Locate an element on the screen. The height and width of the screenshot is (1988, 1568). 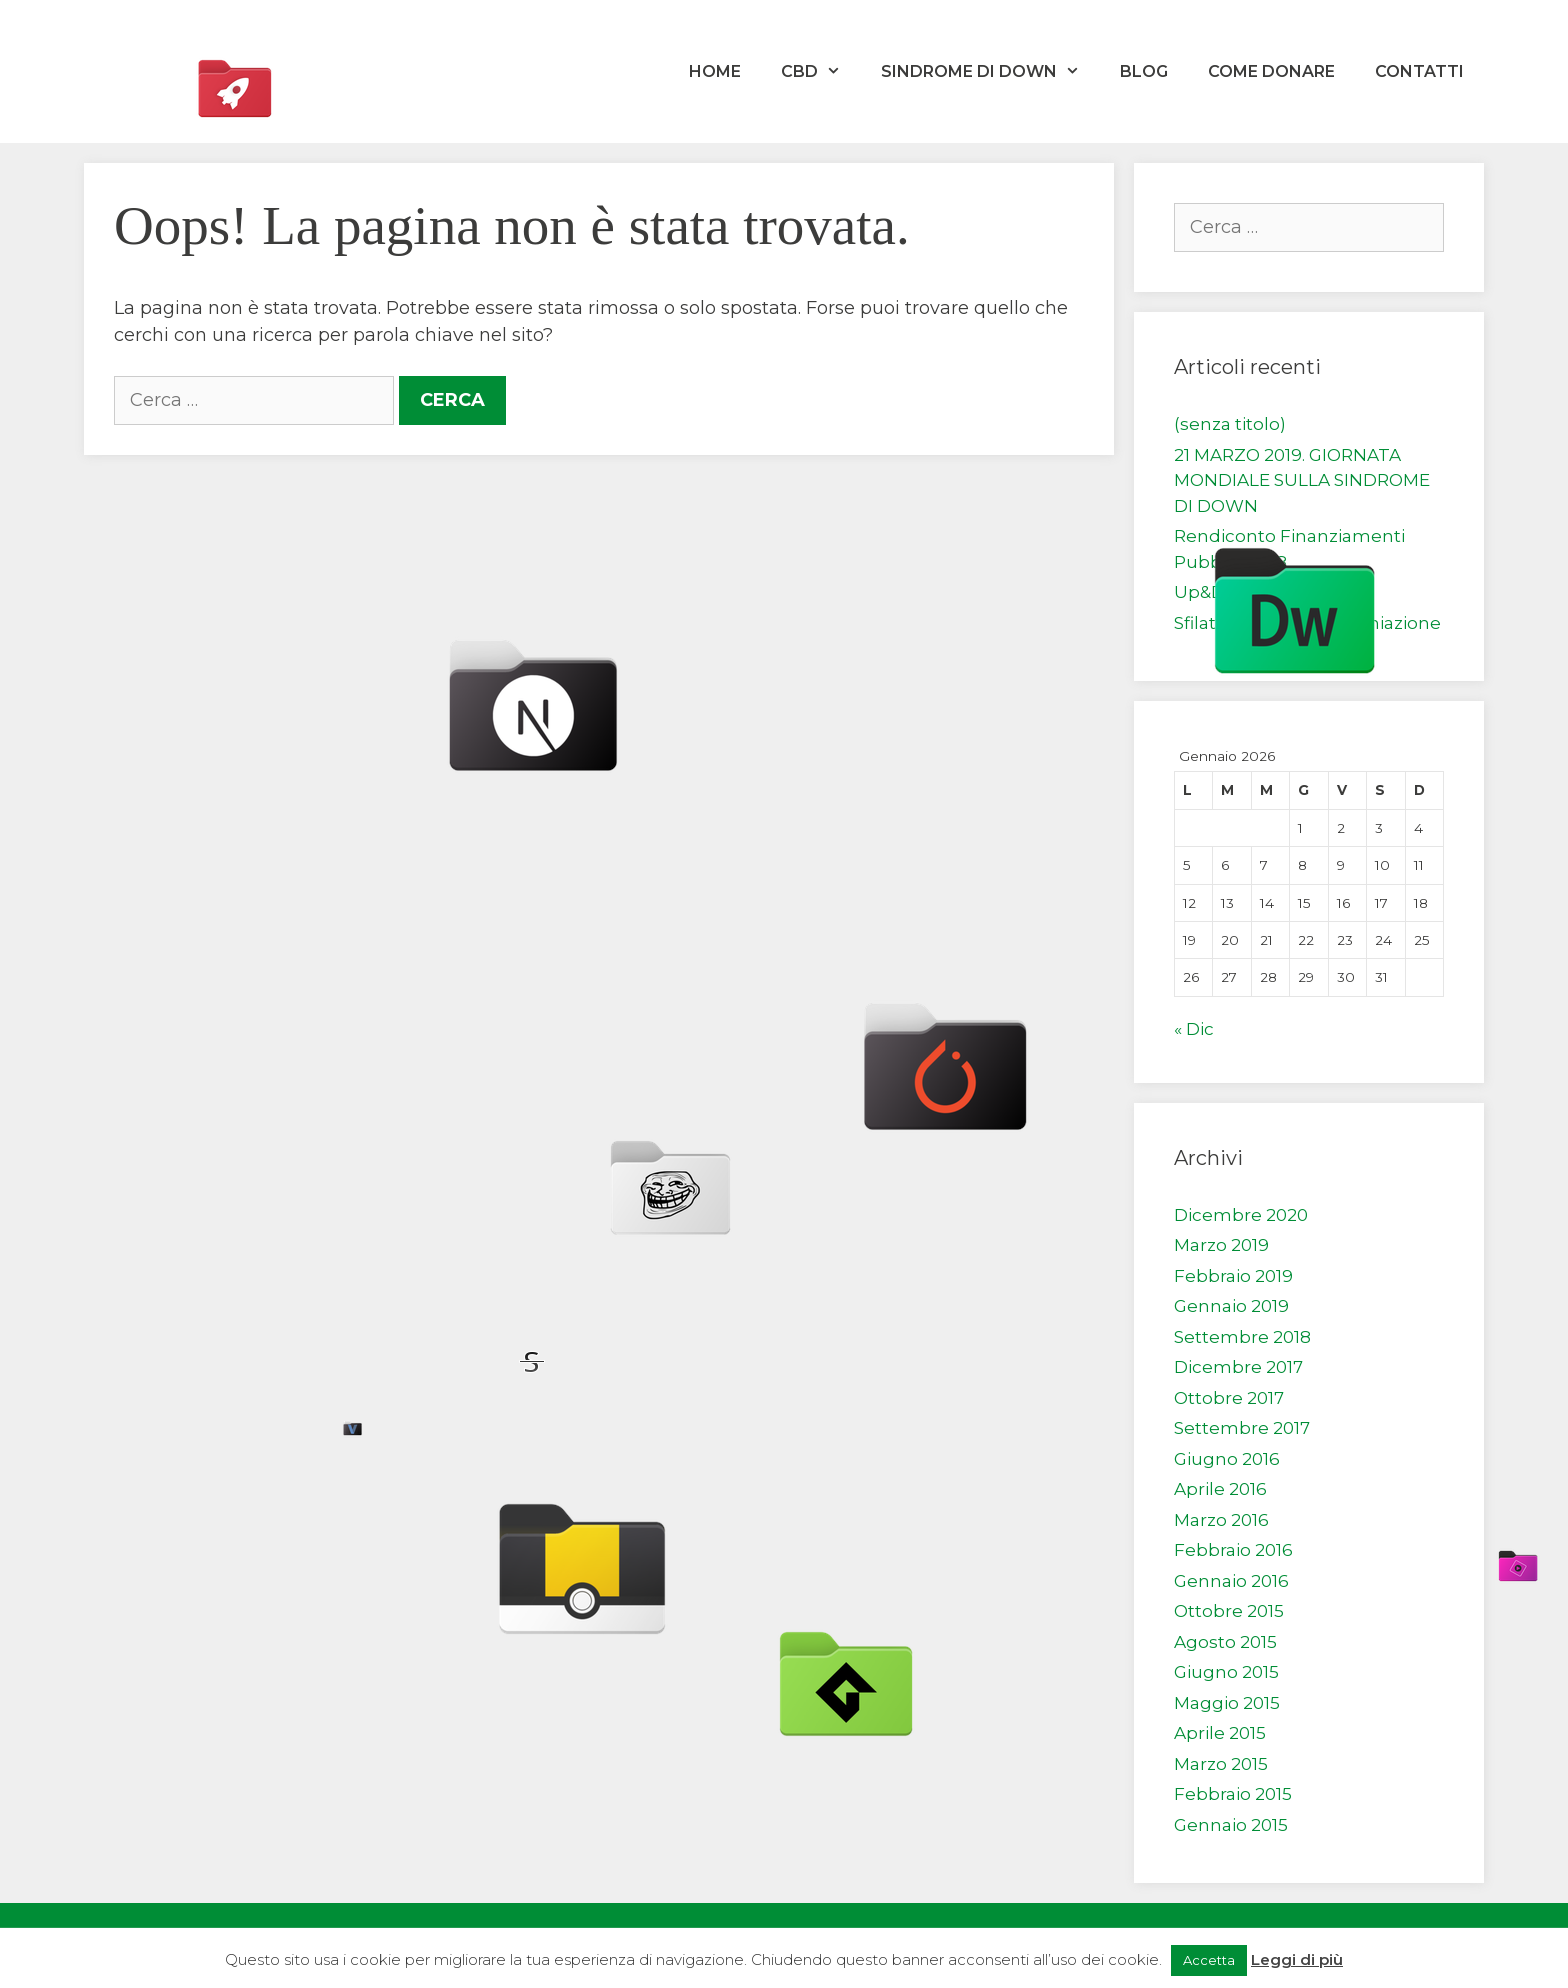
folder for pokémon game files or assets is located at coordinates (581, 1573).